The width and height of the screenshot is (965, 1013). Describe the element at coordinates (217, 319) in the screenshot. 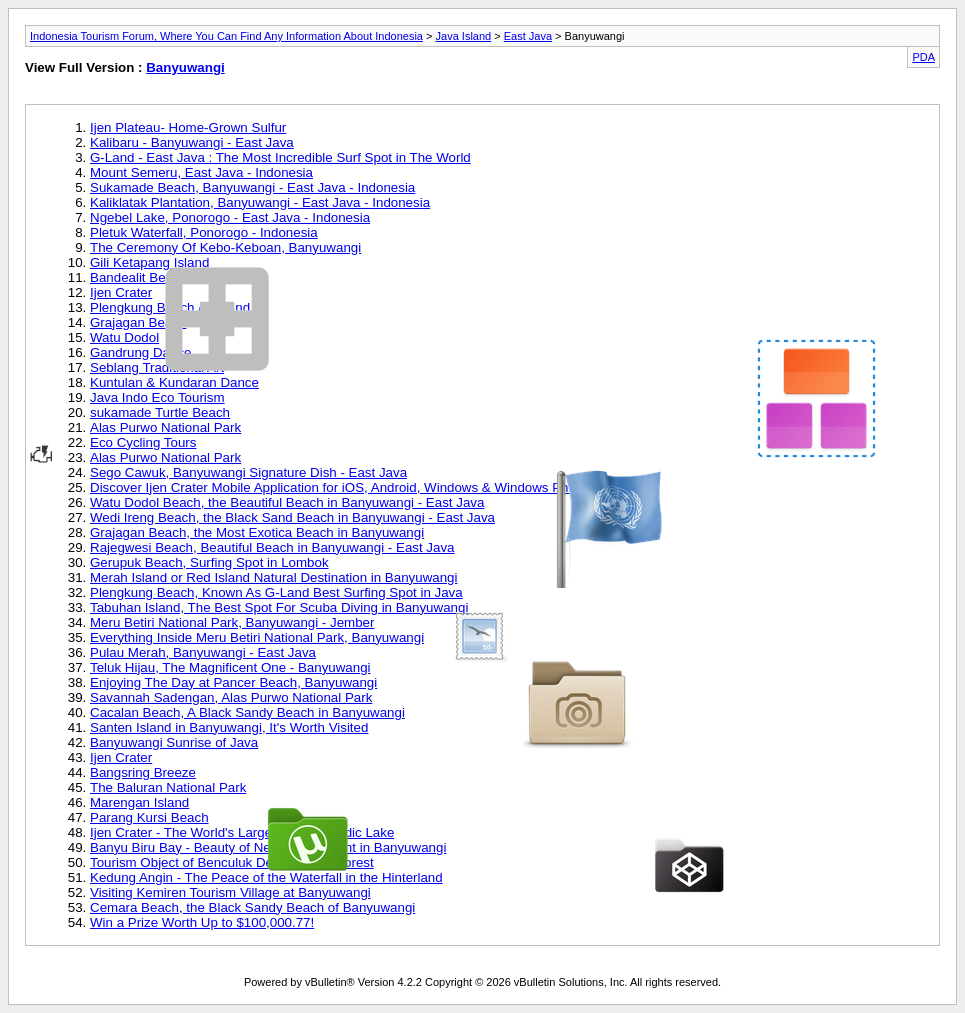

I see `fit content to window` at that location.